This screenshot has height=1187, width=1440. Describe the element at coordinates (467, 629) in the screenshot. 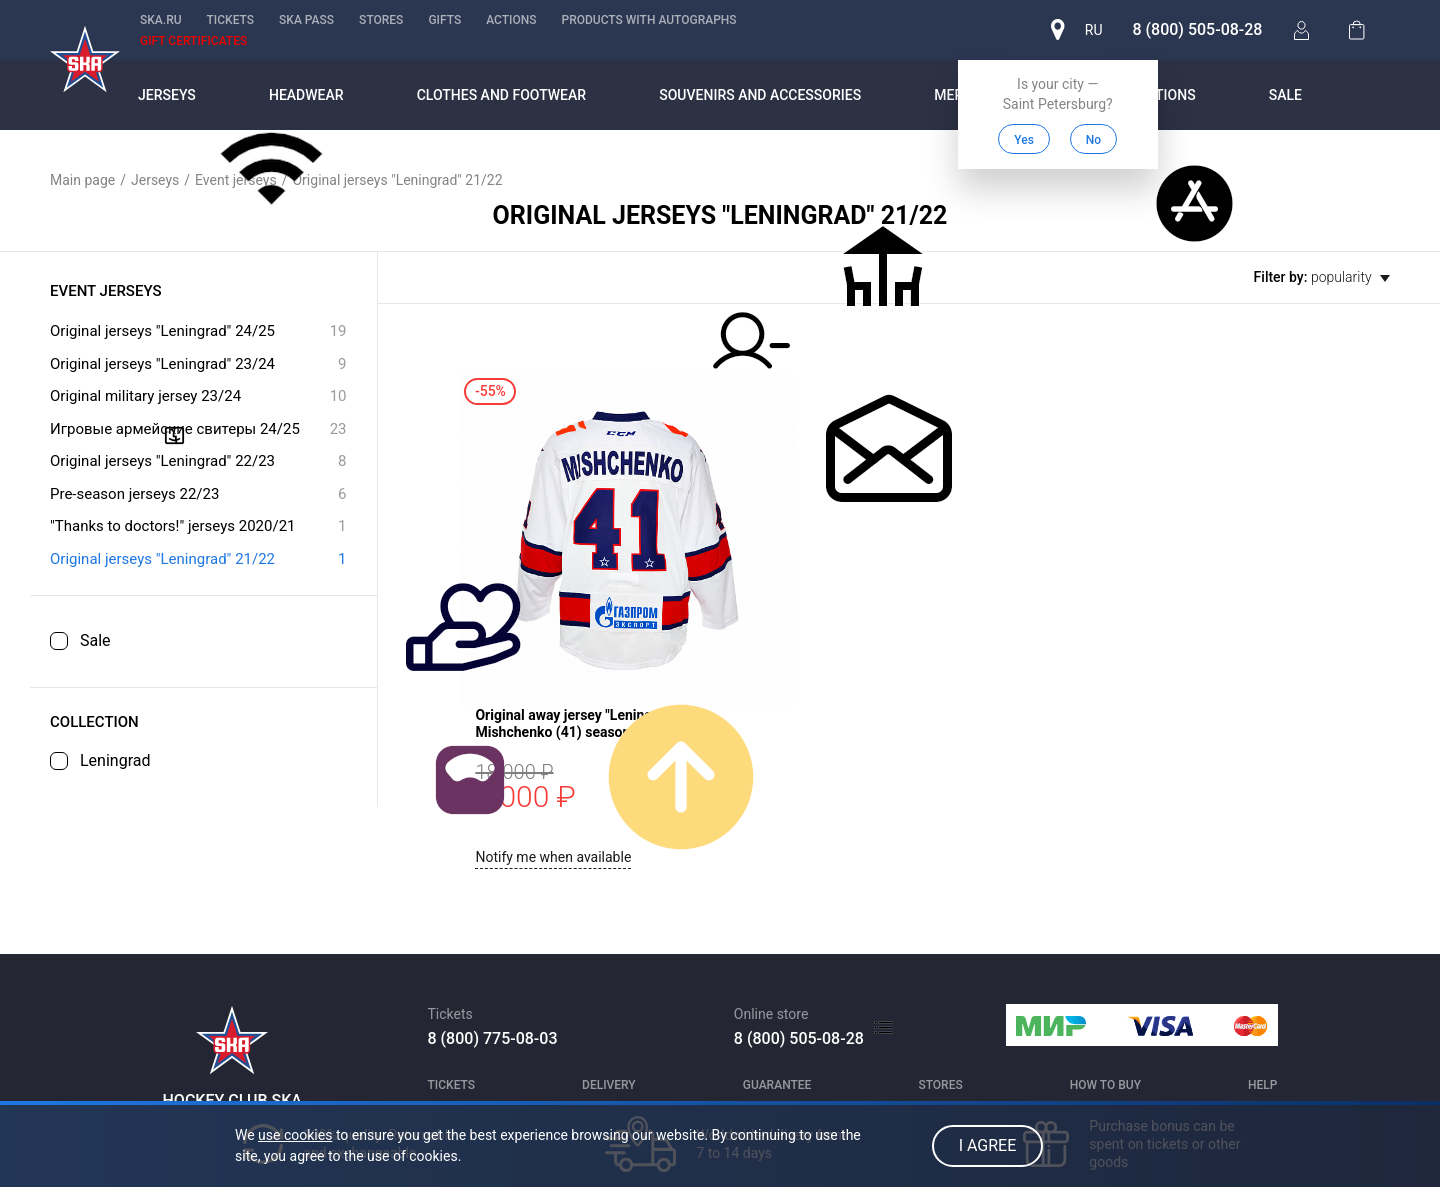

I see `donate or give to charity` at that location.